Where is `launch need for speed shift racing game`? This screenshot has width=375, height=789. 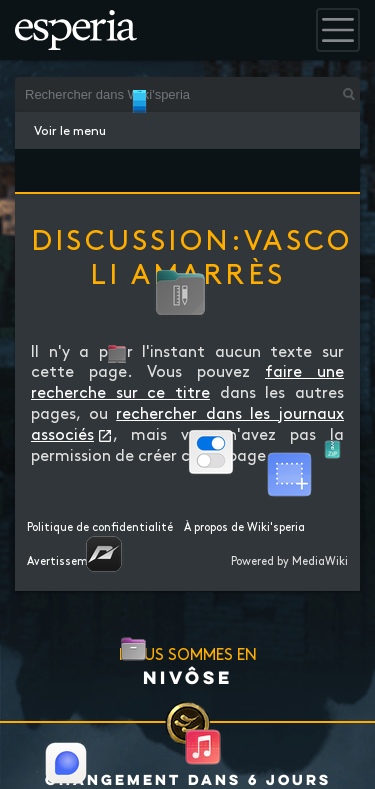
launch need for speed shift racing game is located at coordinates (104, 554).